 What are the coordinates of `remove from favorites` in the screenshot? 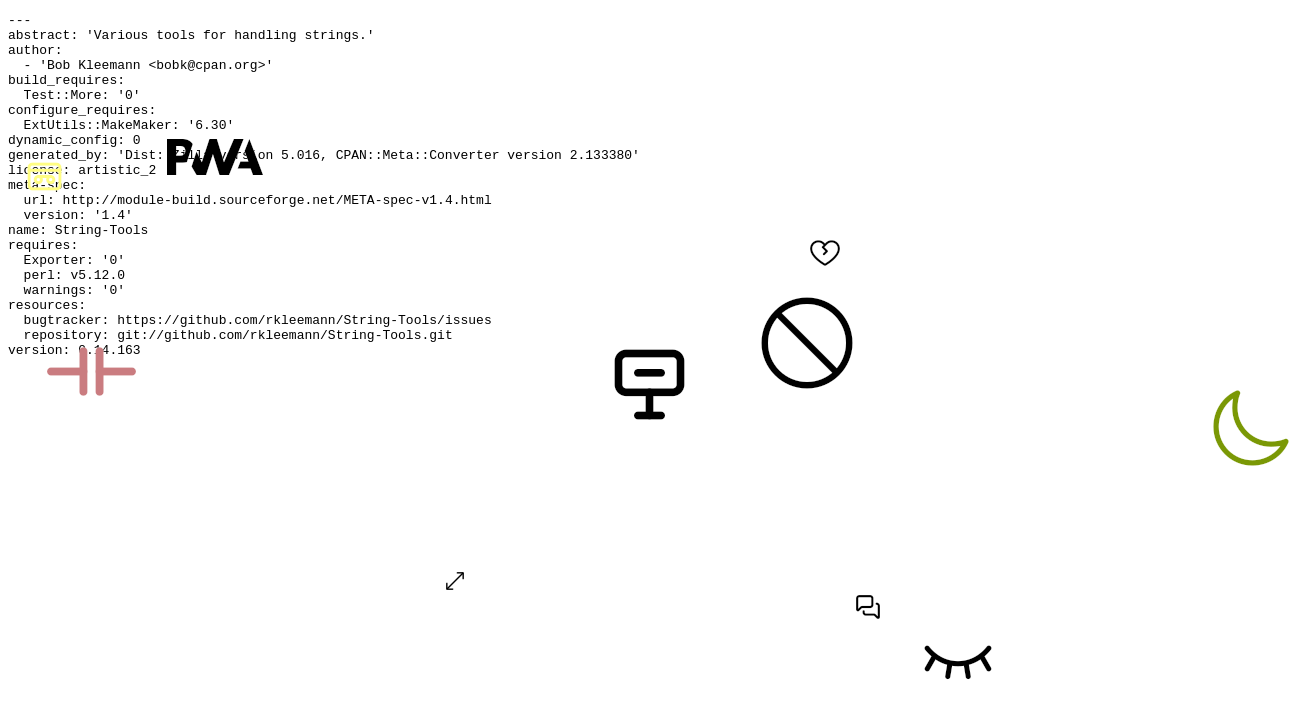 It's located at (825, 252).